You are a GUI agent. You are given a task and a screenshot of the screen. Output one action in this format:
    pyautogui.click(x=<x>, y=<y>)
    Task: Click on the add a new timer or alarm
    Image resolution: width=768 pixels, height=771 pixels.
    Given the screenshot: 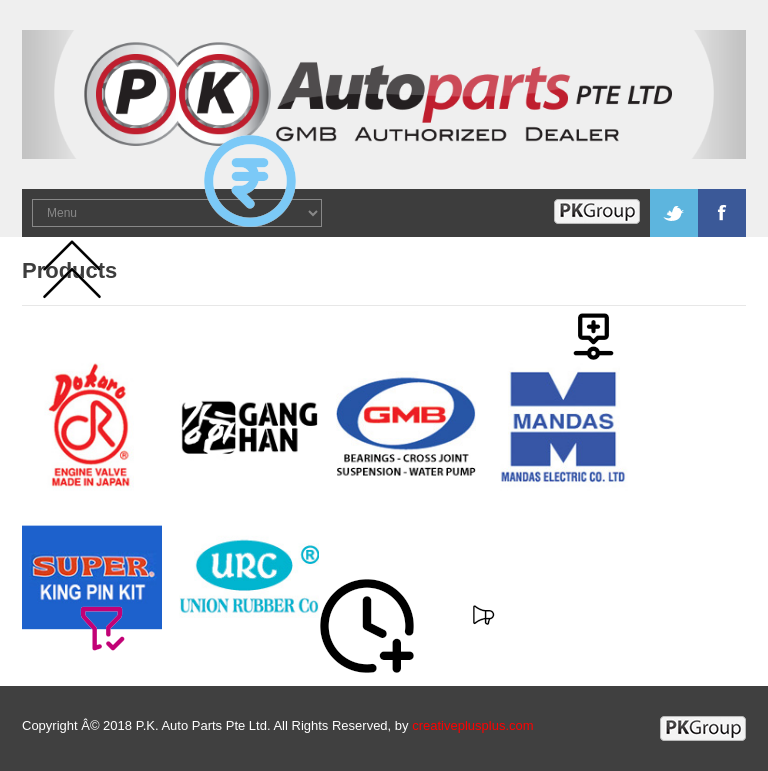 What is the action you would take?
    pyautogui.click(x=367, y=626)
    